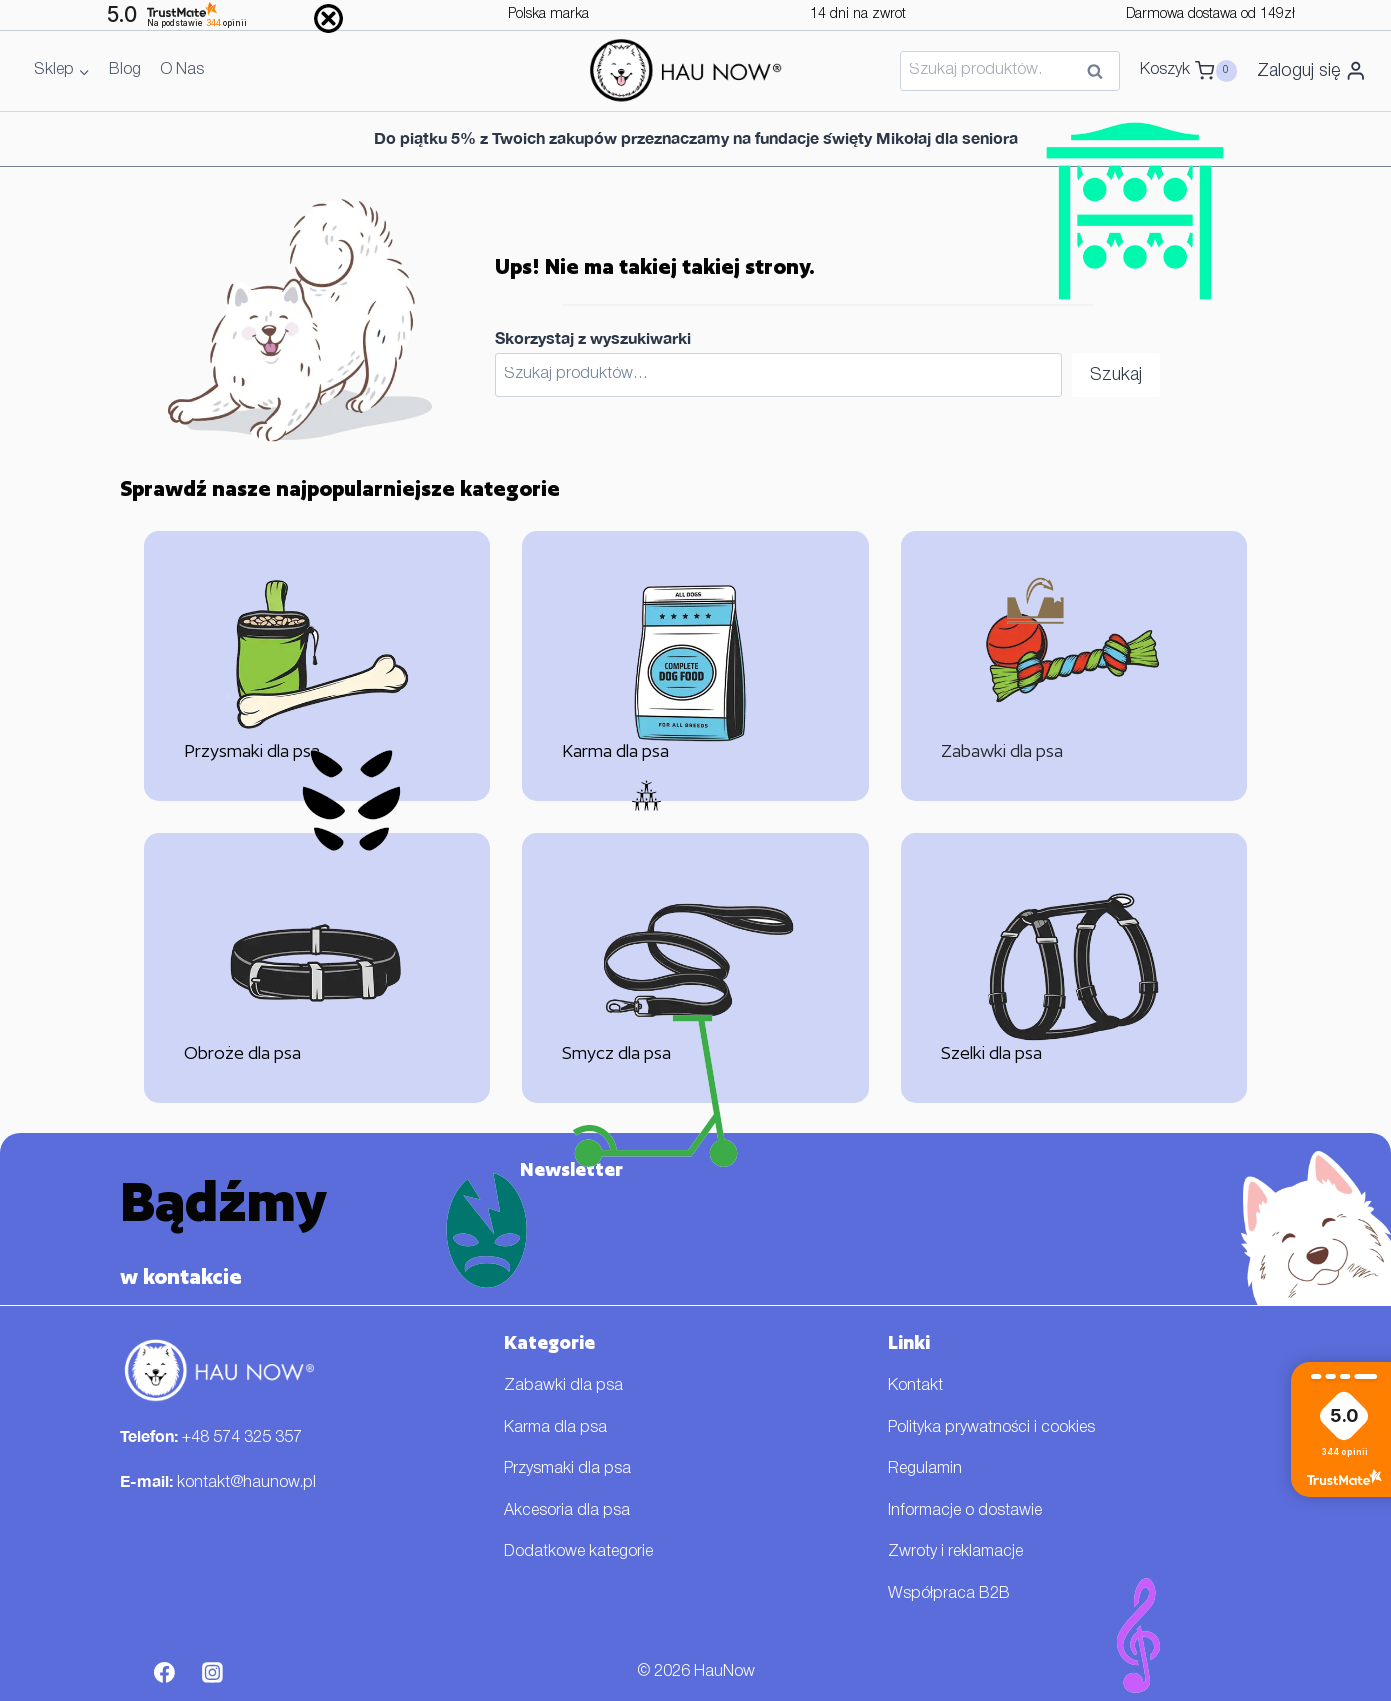 The height and width of the screenshot is (1701, 1391). I want to click on view team hierarchy or organization structure, so click(646, 795).